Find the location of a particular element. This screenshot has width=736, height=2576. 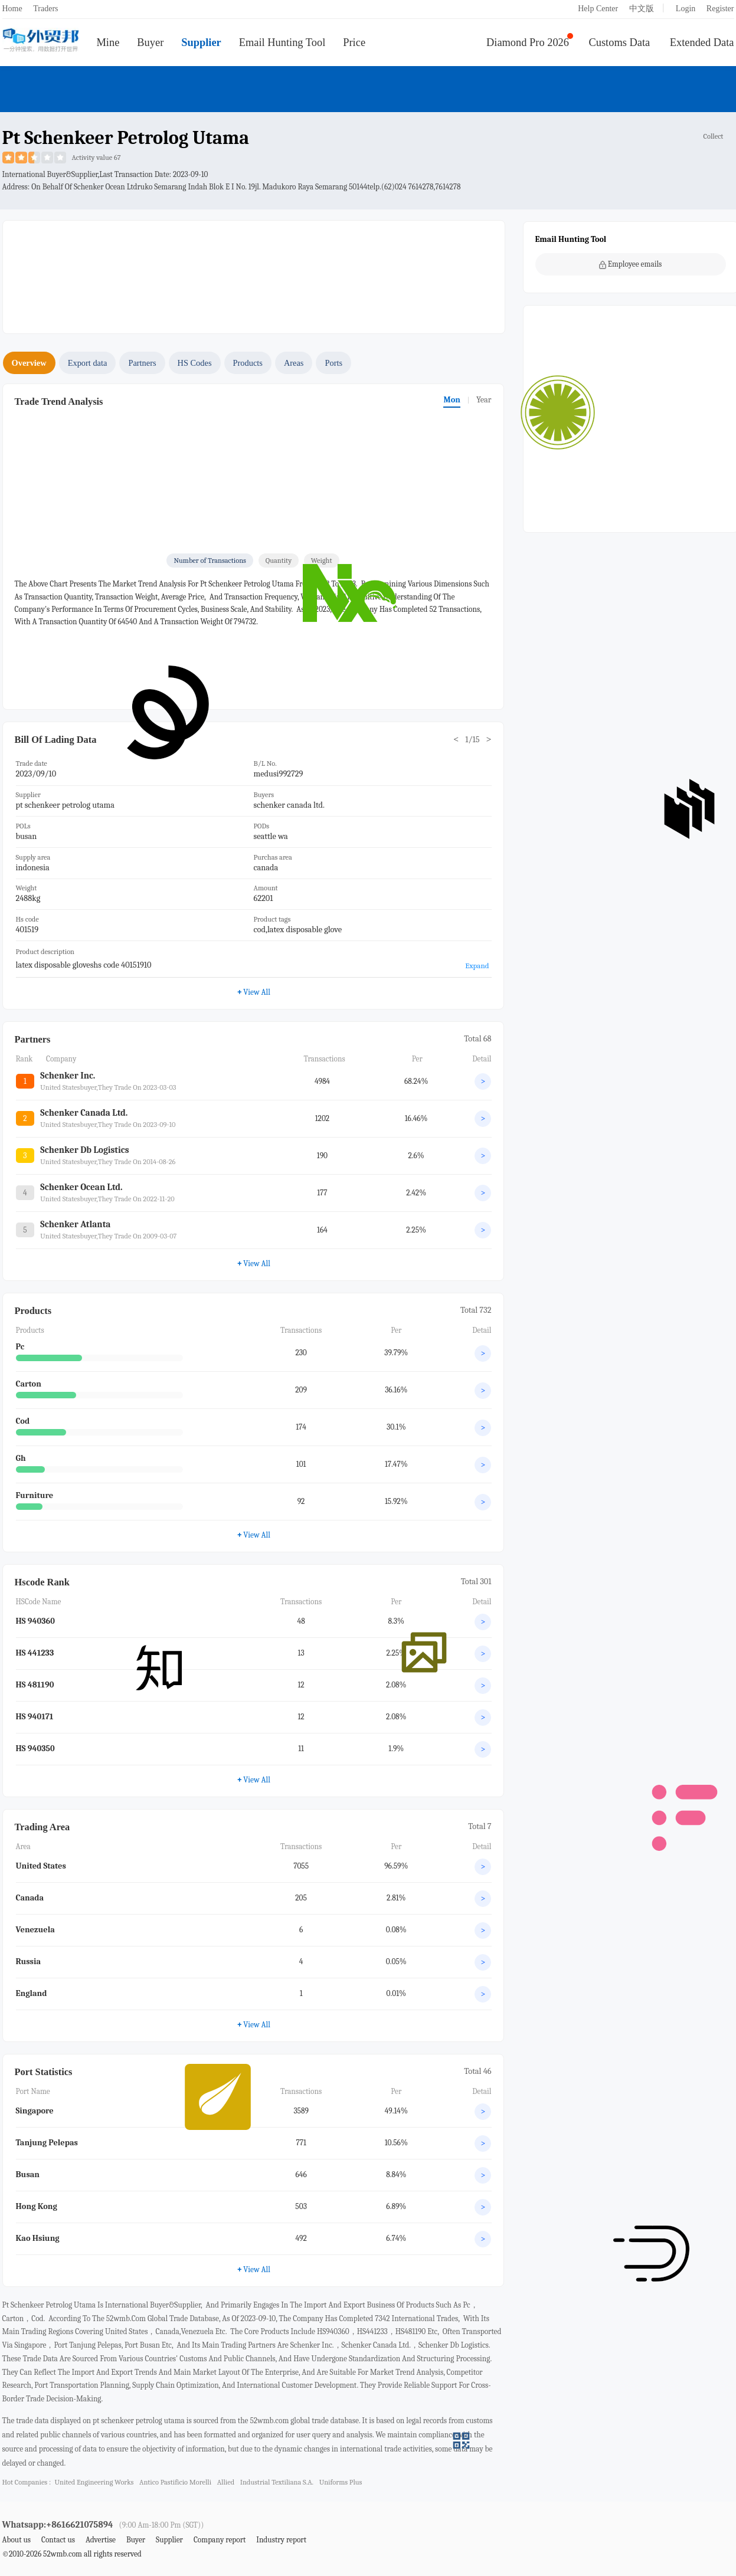

first order logo from star wars franchise is located at coordinates (558, 412).